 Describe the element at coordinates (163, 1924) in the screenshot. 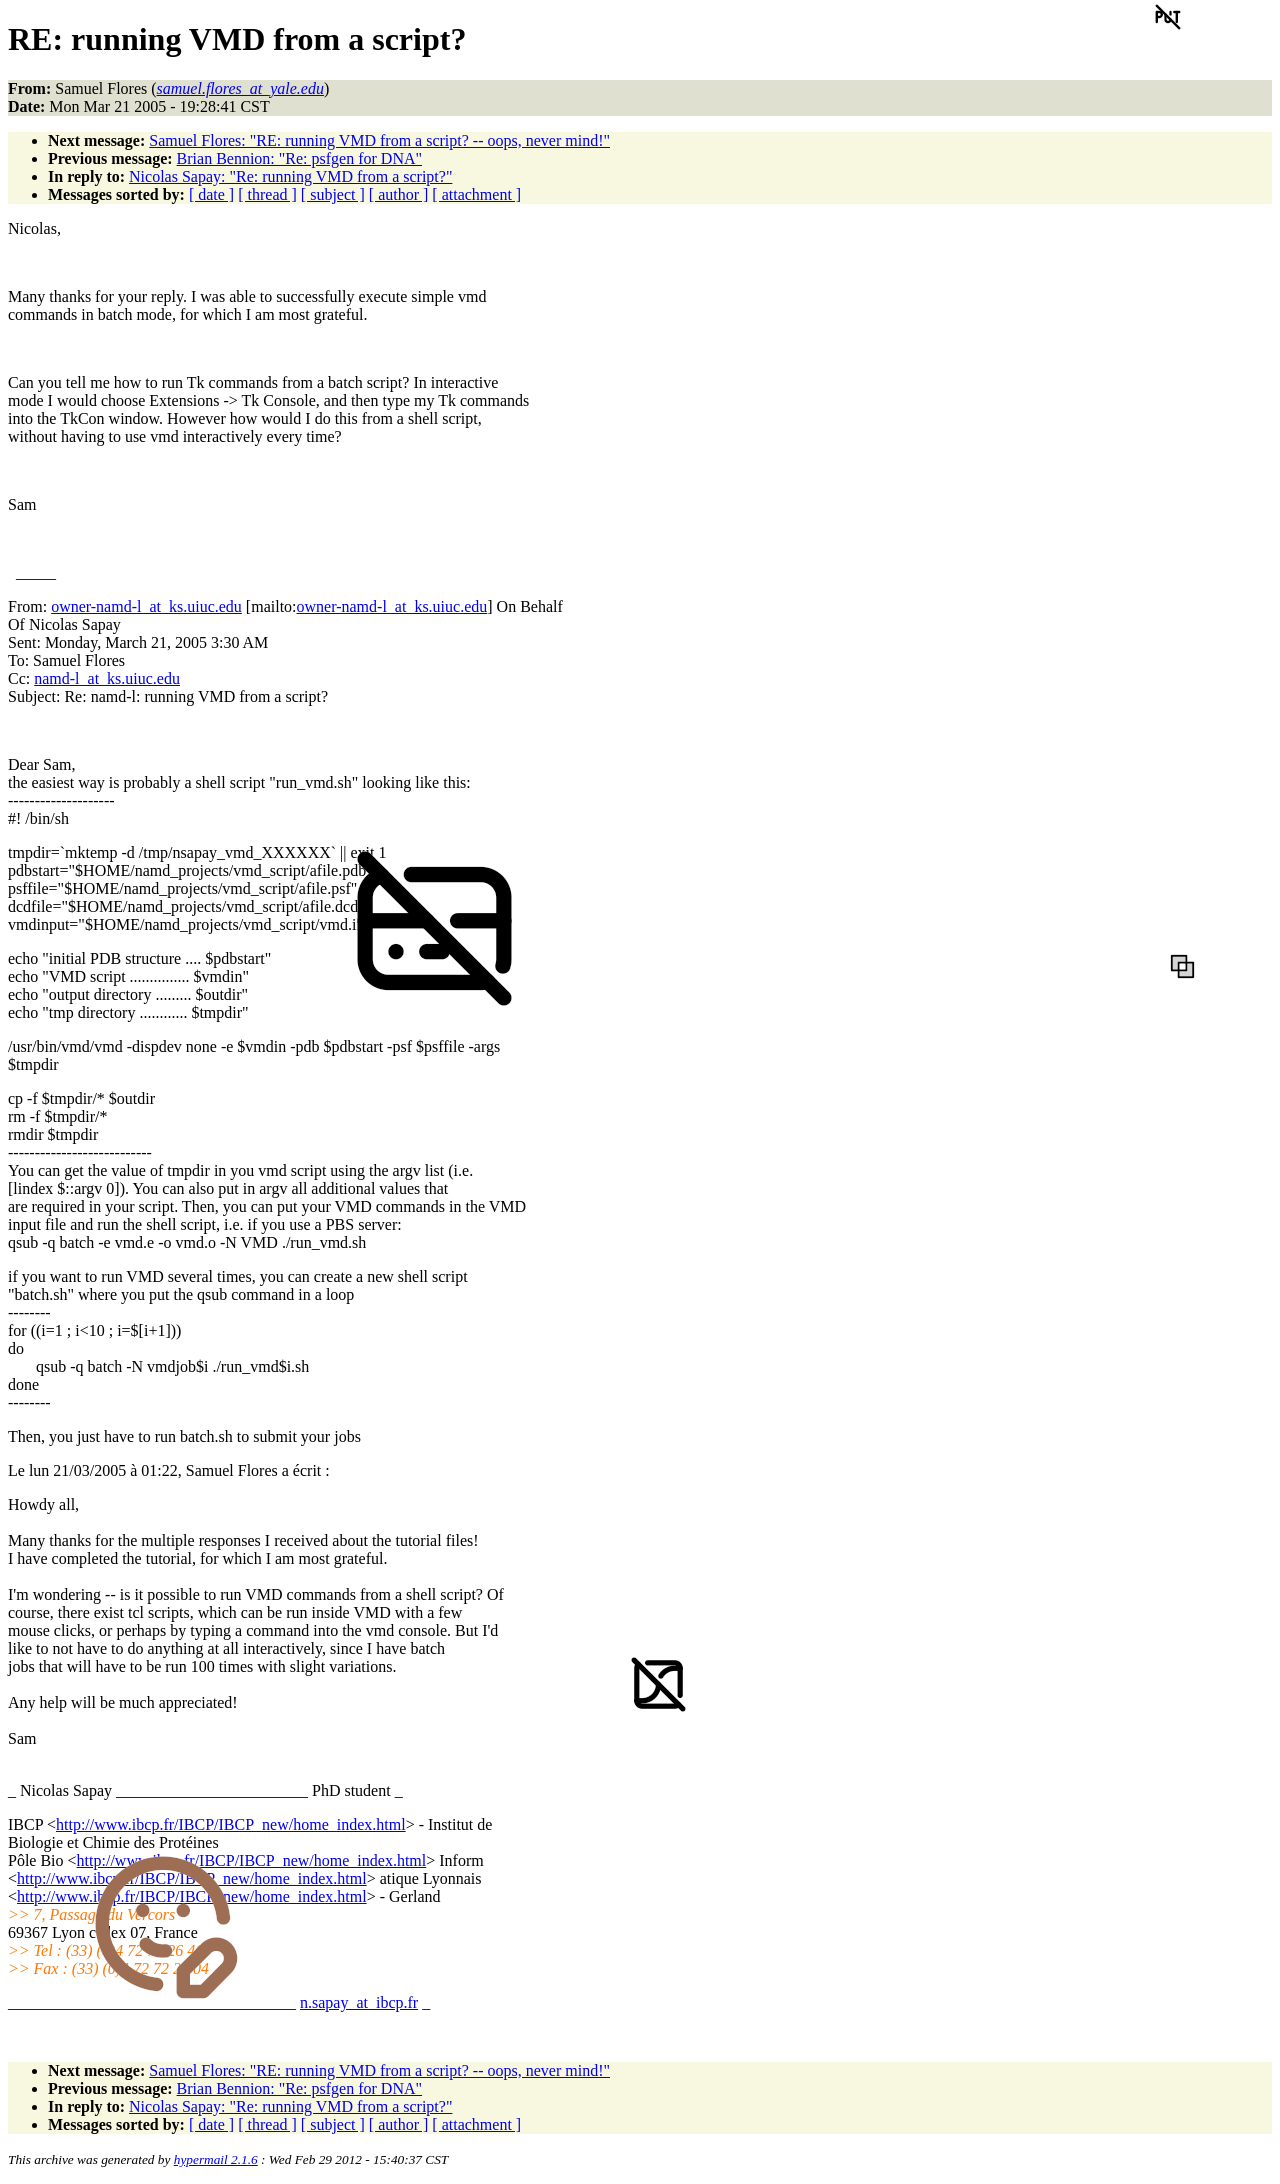

I see `edit your mood or status` at that location.